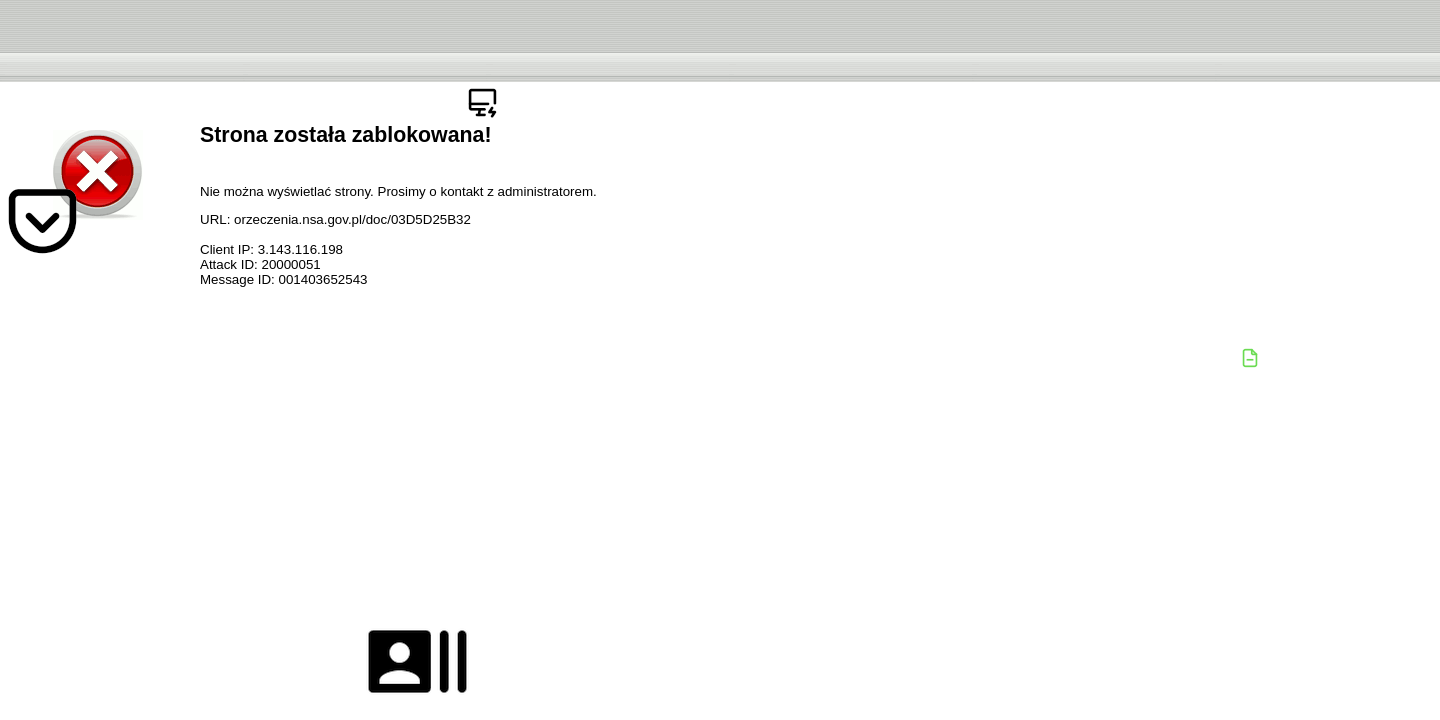  I want to click on power settings for desktop computer, so click(482, 102).